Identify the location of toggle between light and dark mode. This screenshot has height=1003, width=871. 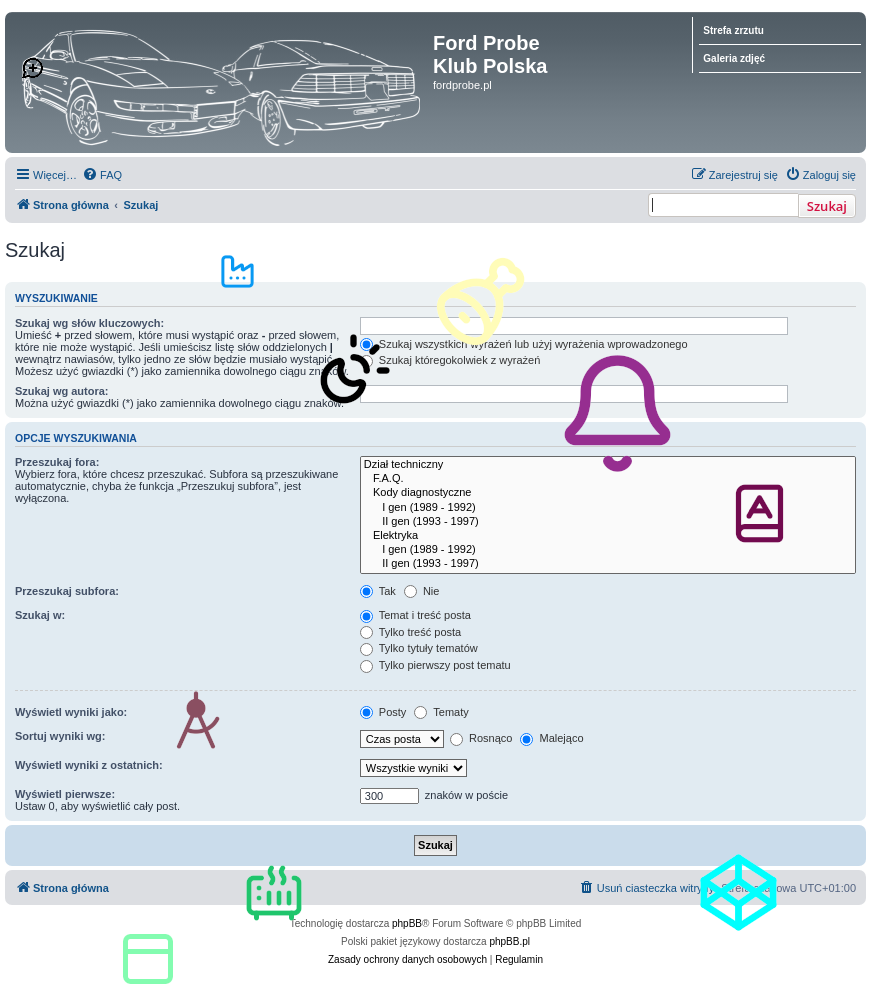
(353, 370).